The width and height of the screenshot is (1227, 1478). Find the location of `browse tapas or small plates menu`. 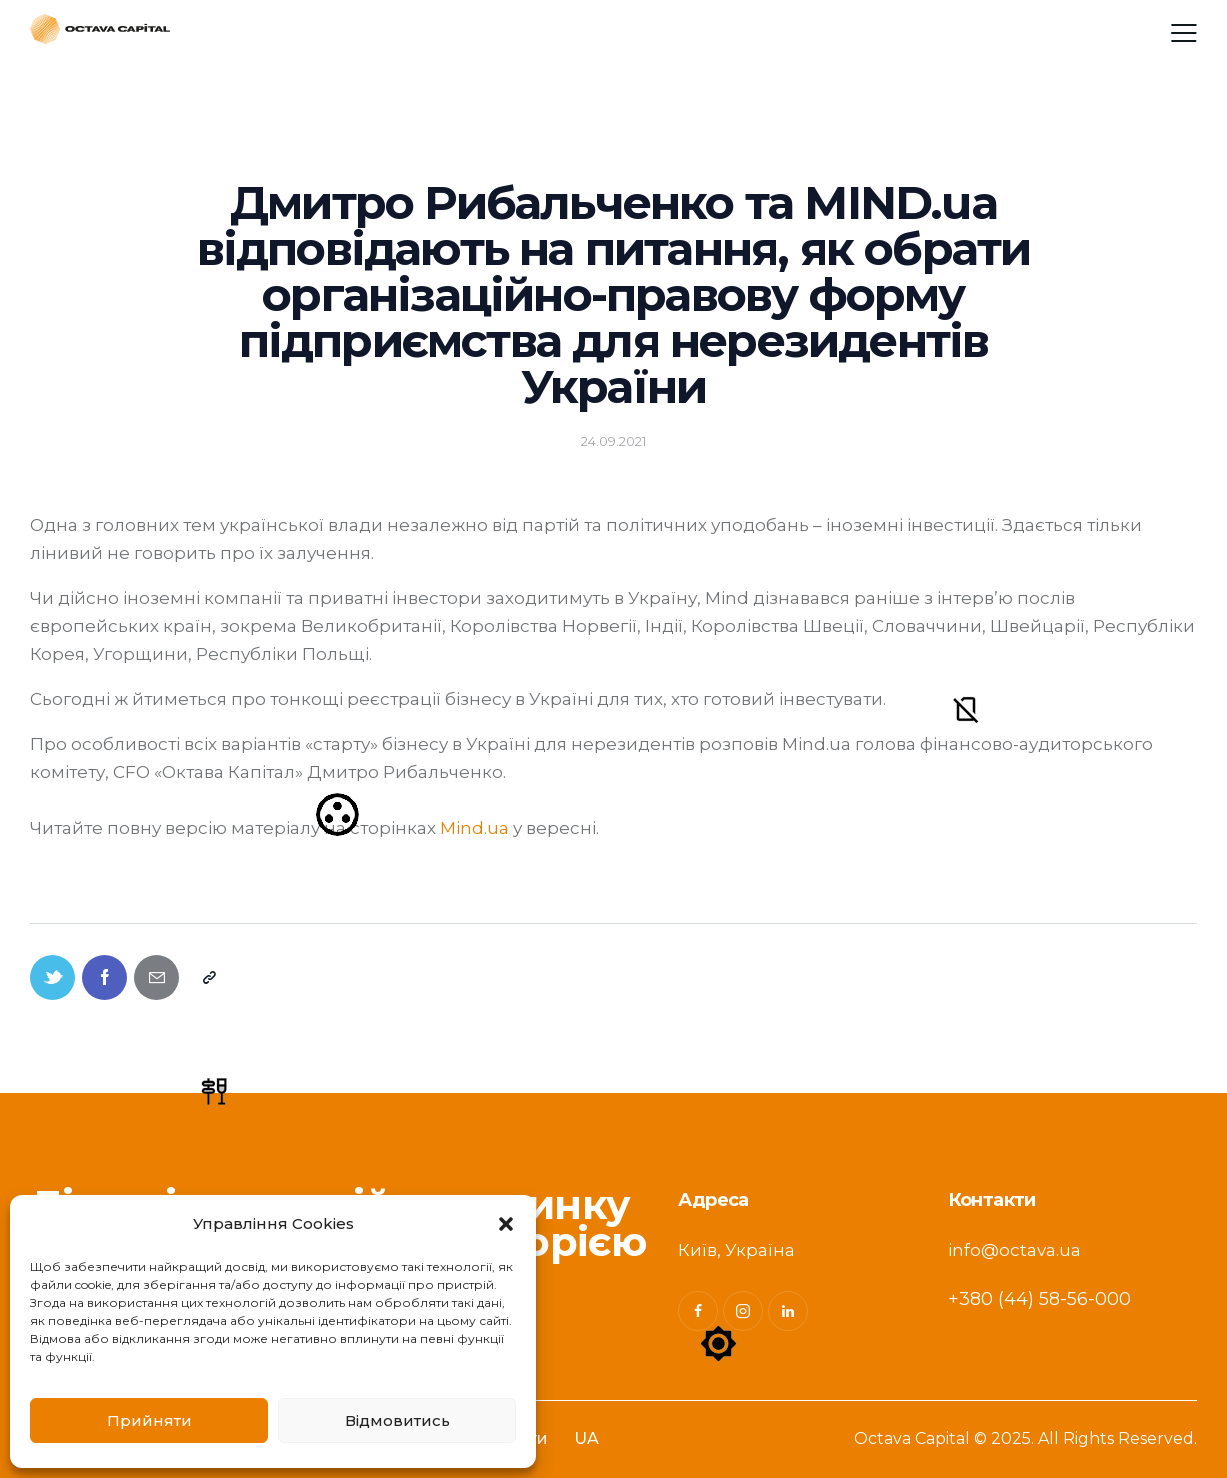

browse tapas or small plates menu is located at coordinates (214, 1091).